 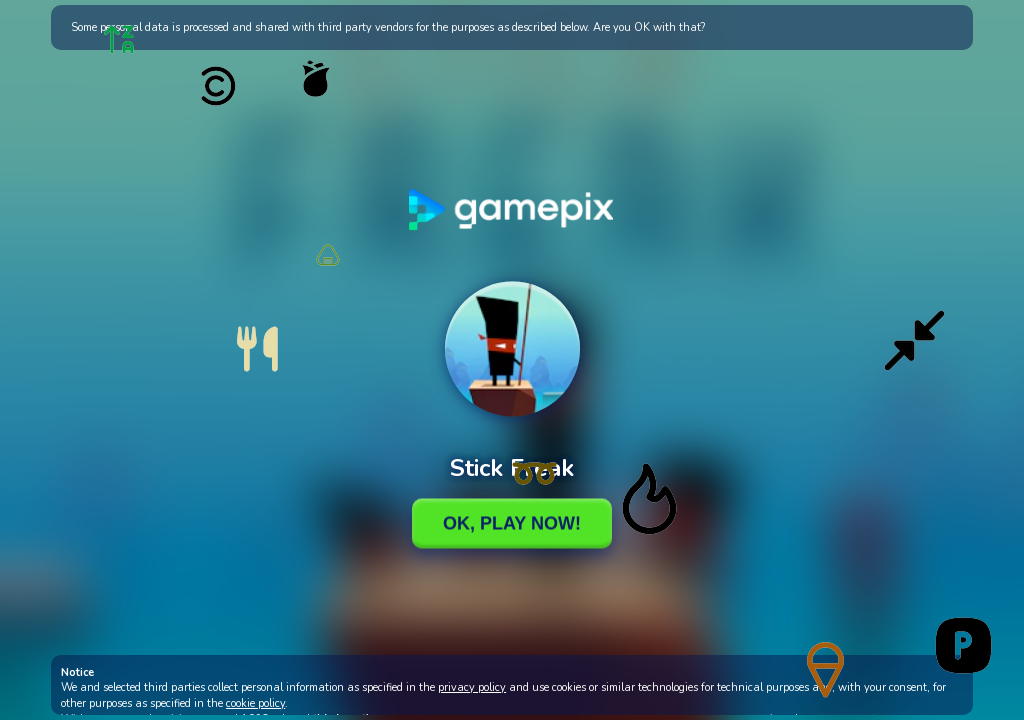 I want to click on access floral or garden-related features, so click(x=315, y=78).